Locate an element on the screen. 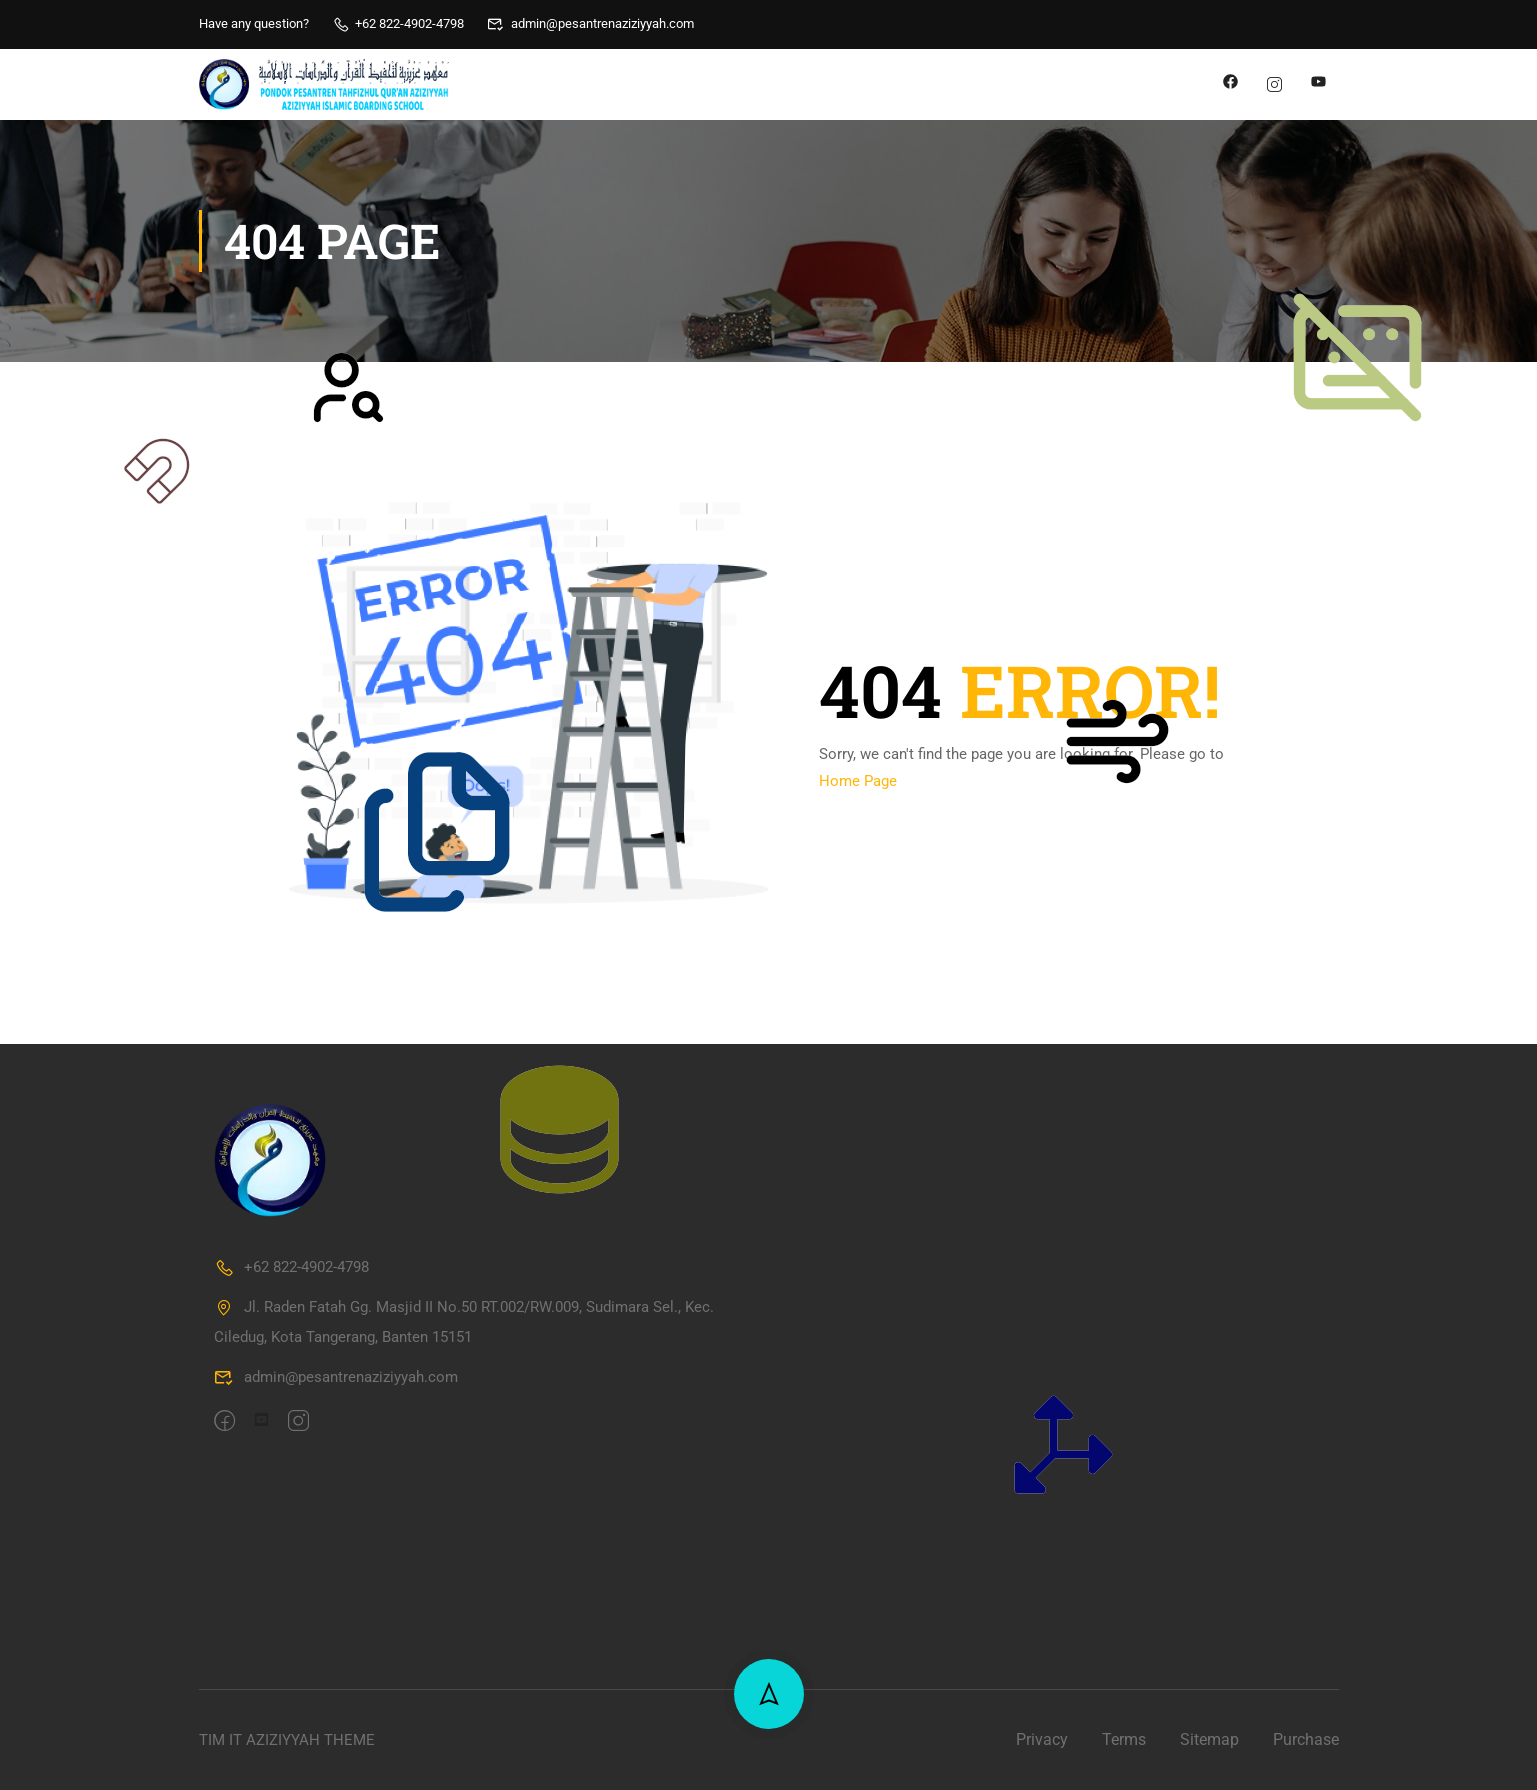  search for a user or contact is located at coordinates (348, 387).